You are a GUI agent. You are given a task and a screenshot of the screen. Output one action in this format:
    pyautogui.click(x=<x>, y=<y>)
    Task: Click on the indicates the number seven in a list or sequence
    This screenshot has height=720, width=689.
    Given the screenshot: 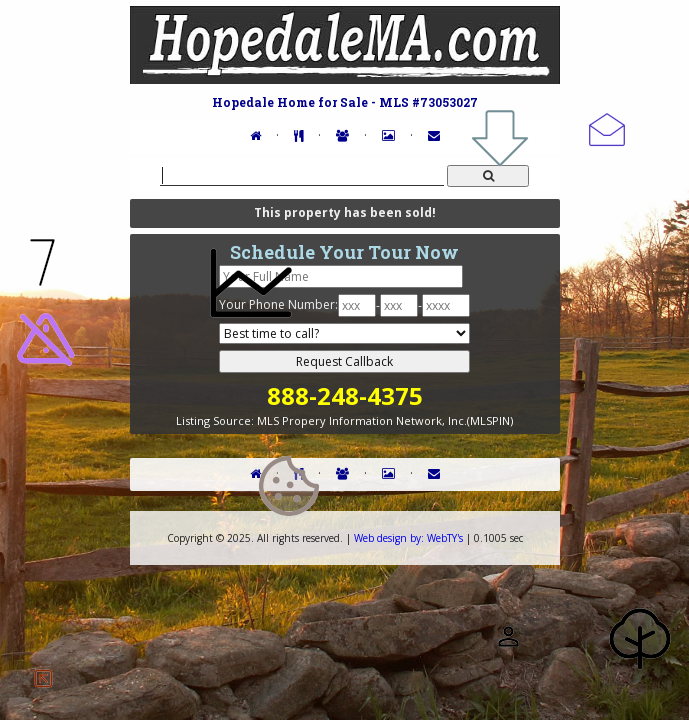 What is the action you would take?
    pyautogui.click(x=42, y=262)
    